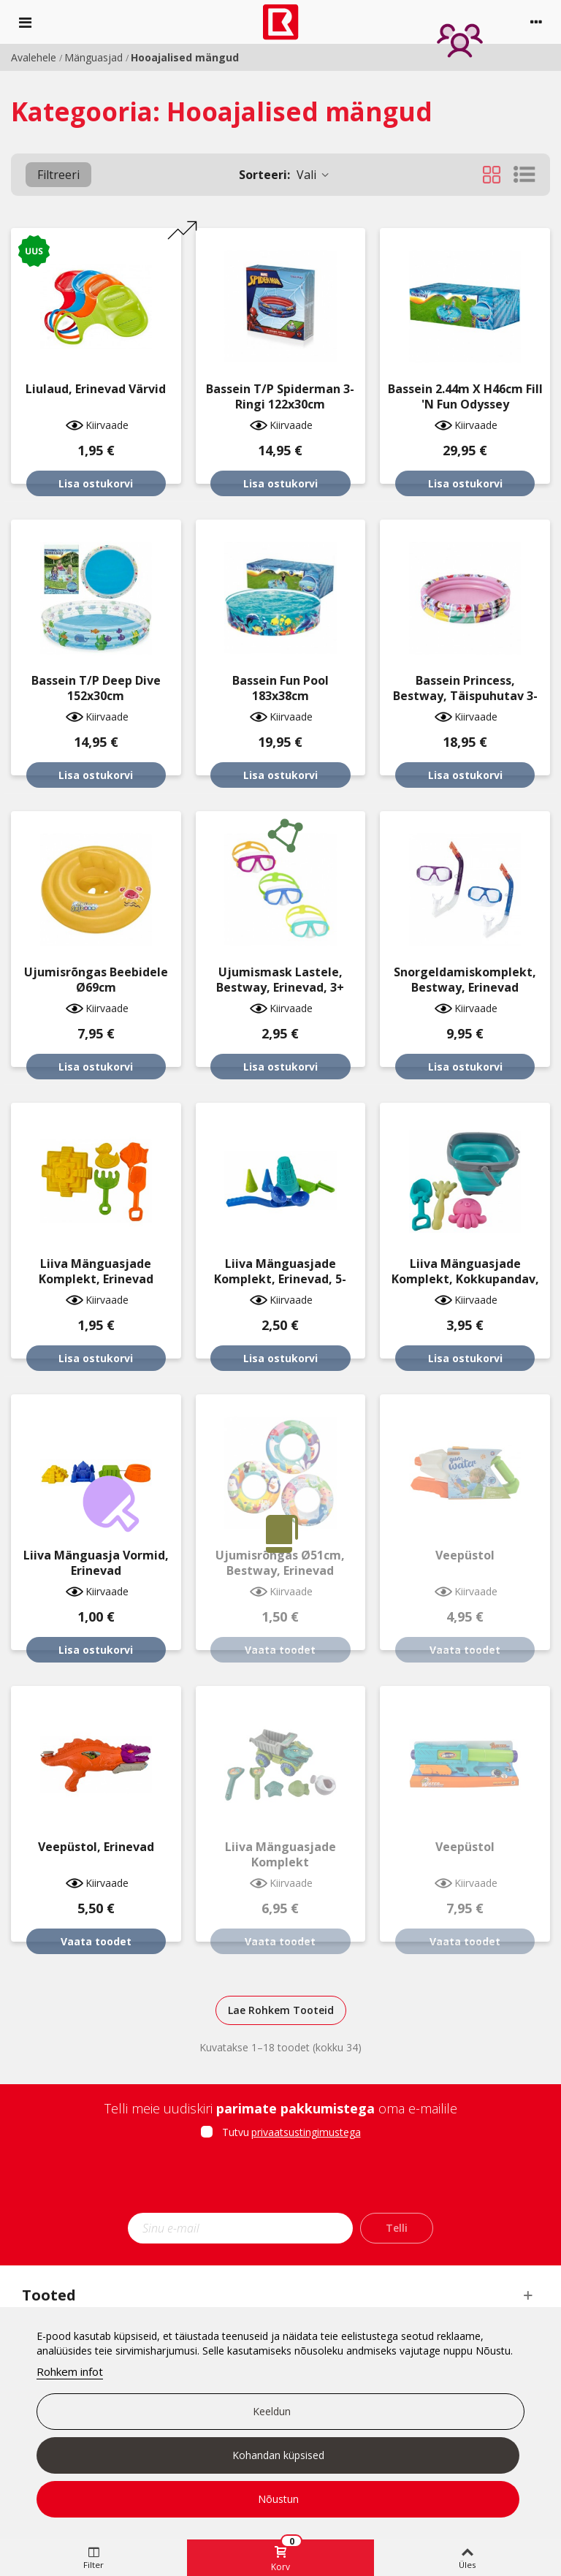  I want to click on view trending or popular content, so click(182, 231).